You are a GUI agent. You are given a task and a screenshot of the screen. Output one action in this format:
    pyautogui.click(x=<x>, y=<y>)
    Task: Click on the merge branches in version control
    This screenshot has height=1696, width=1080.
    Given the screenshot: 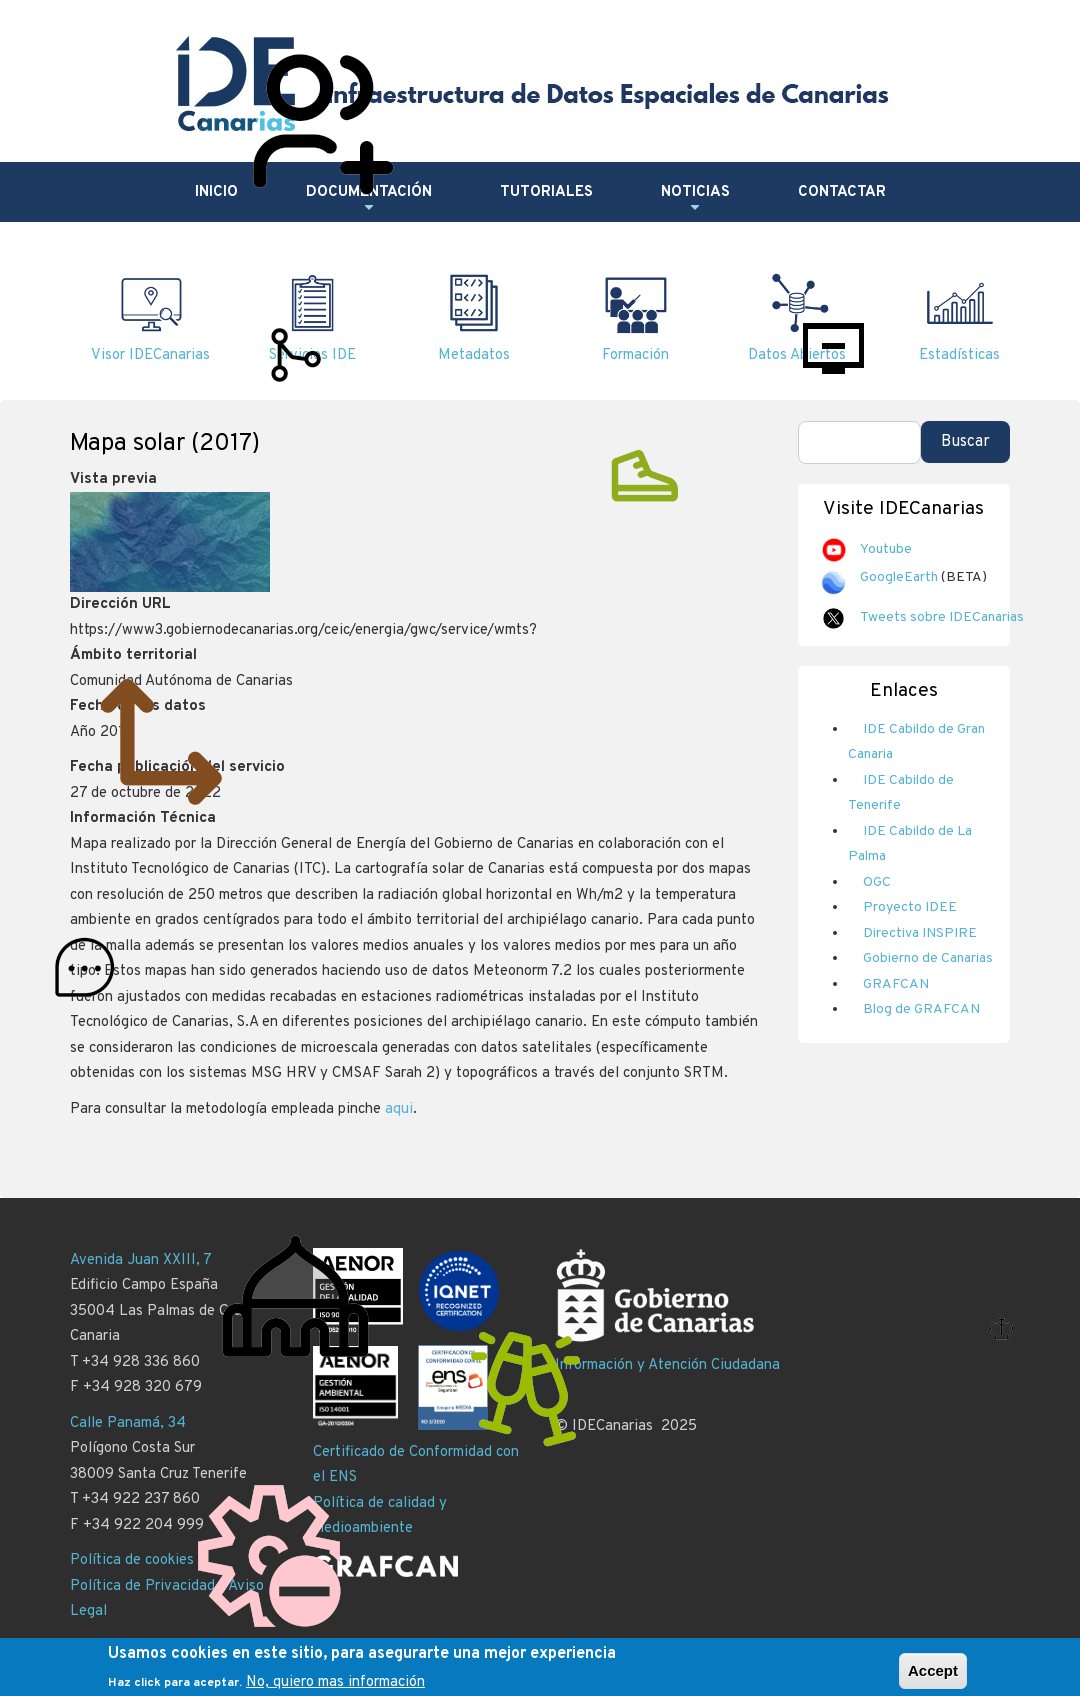 What is the action you would take?
    pyautogui.click(x=292, y=355)
    